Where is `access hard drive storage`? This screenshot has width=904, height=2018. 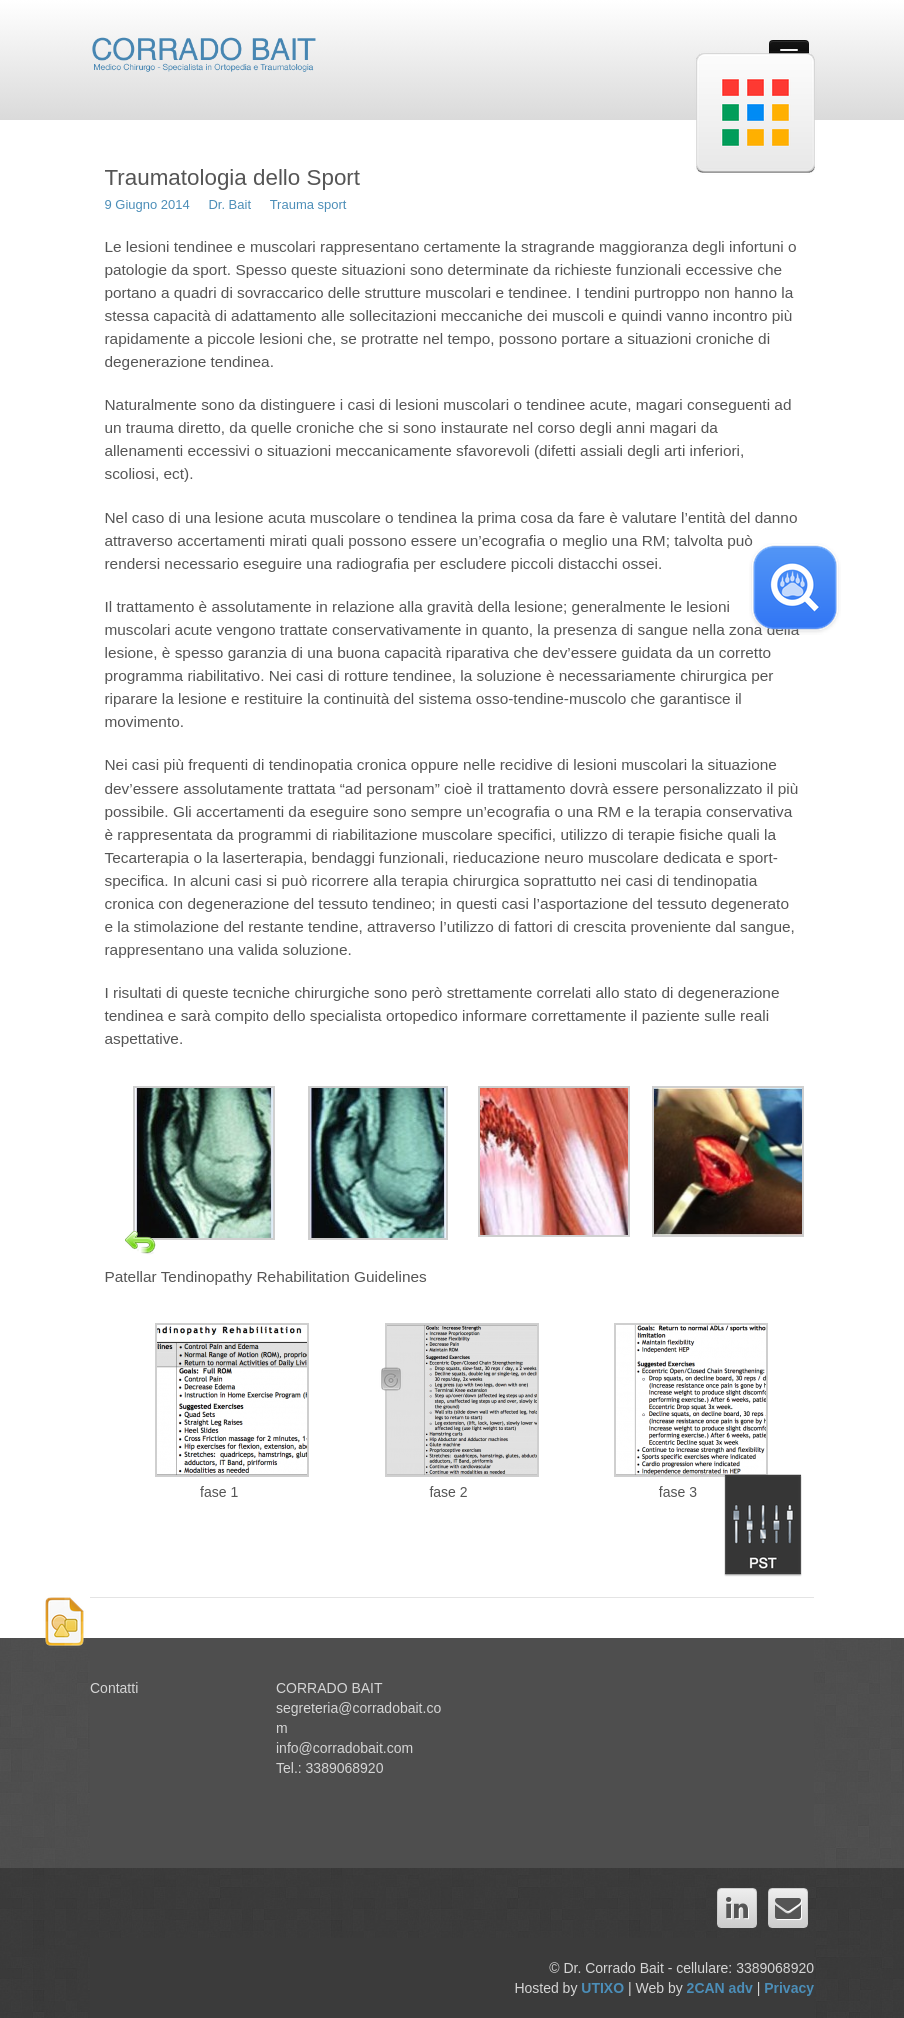 access hard drive storage is located at coordinates (391, 1379).